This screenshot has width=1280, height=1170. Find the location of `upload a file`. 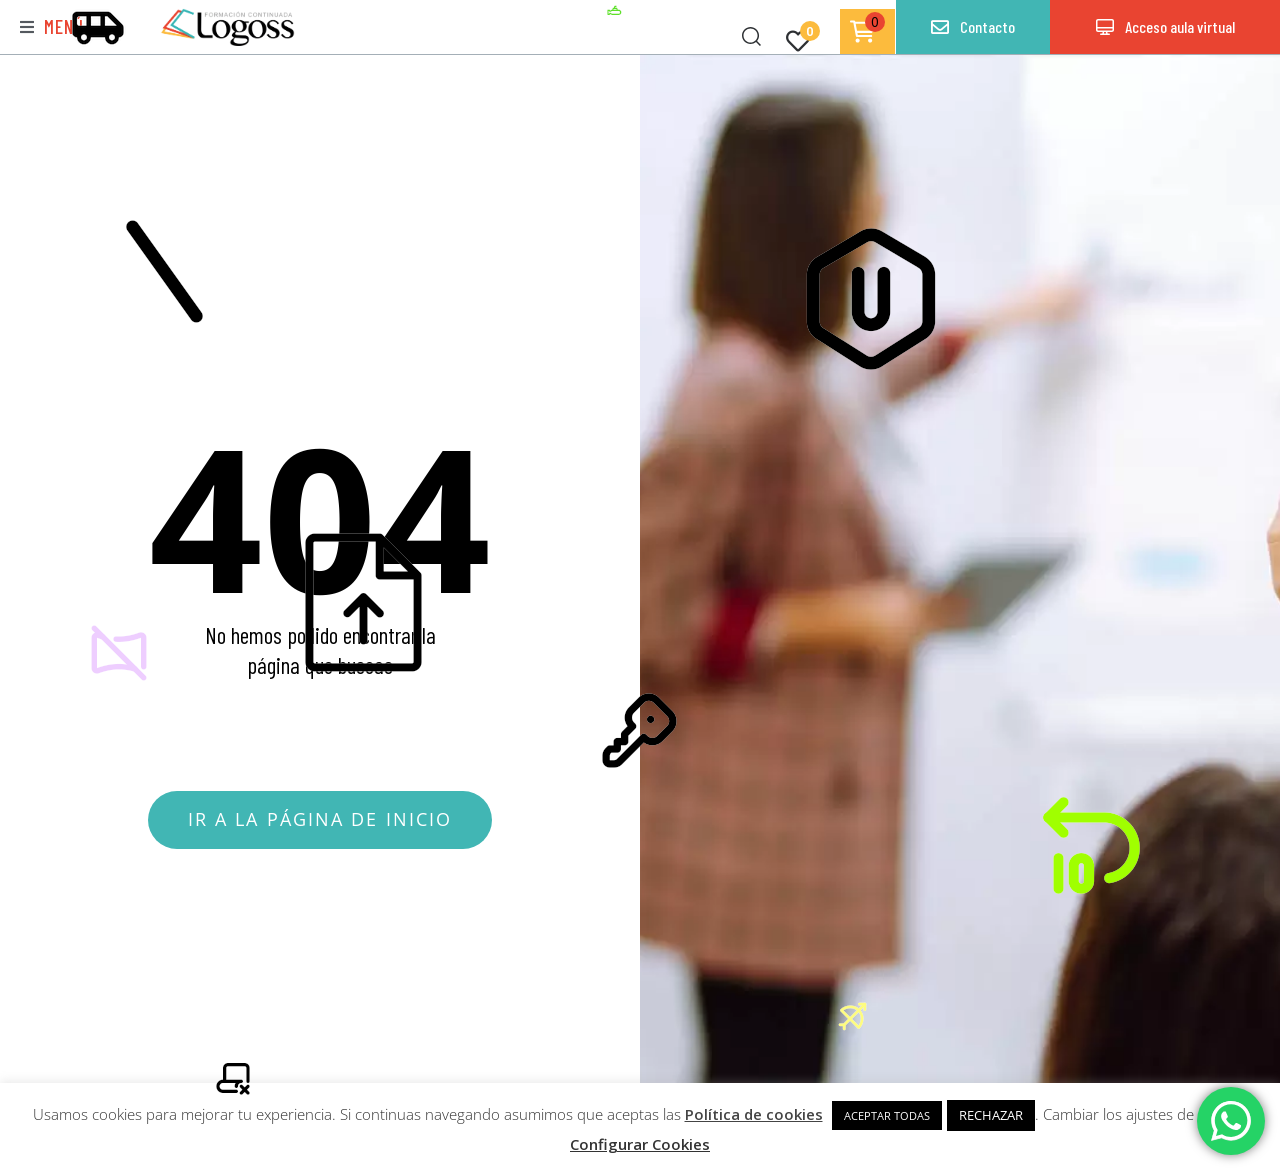

upload a file is located at coordinates (363, 602).